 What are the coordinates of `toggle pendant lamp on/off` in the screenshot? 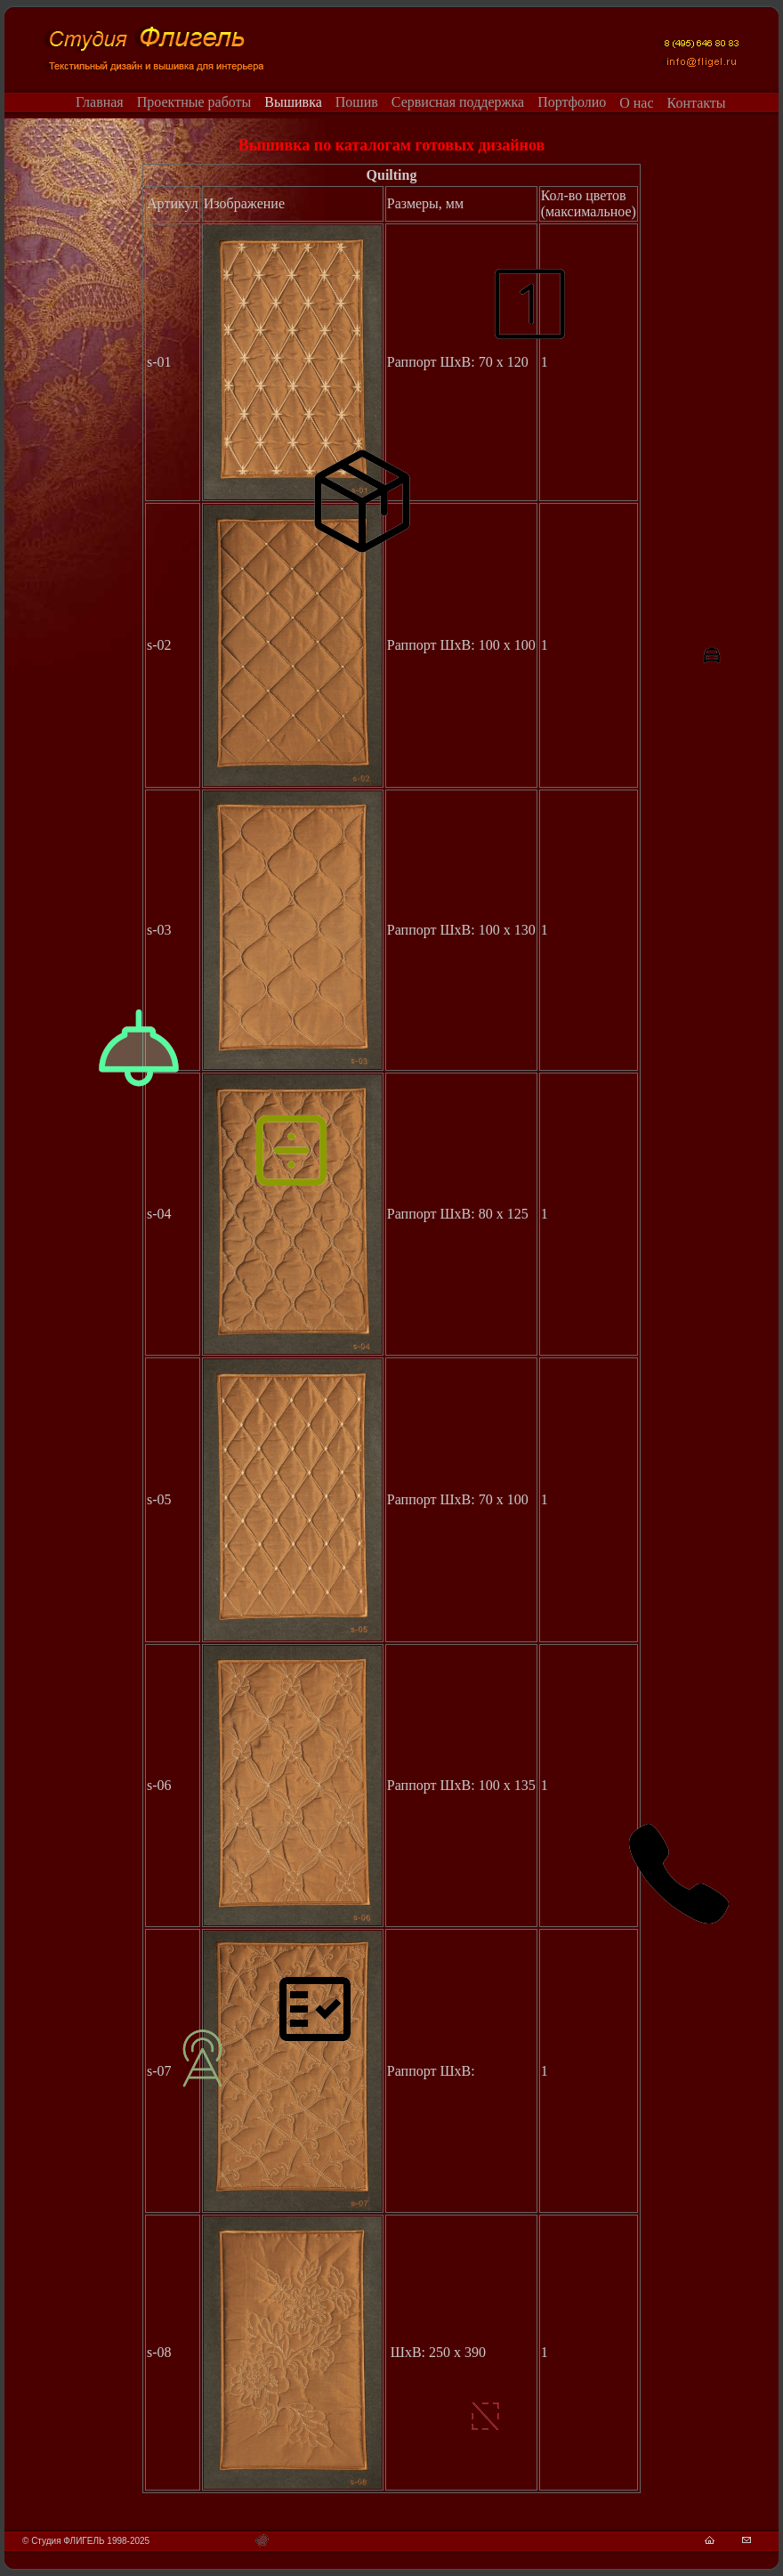 It's located at (139, 1052).